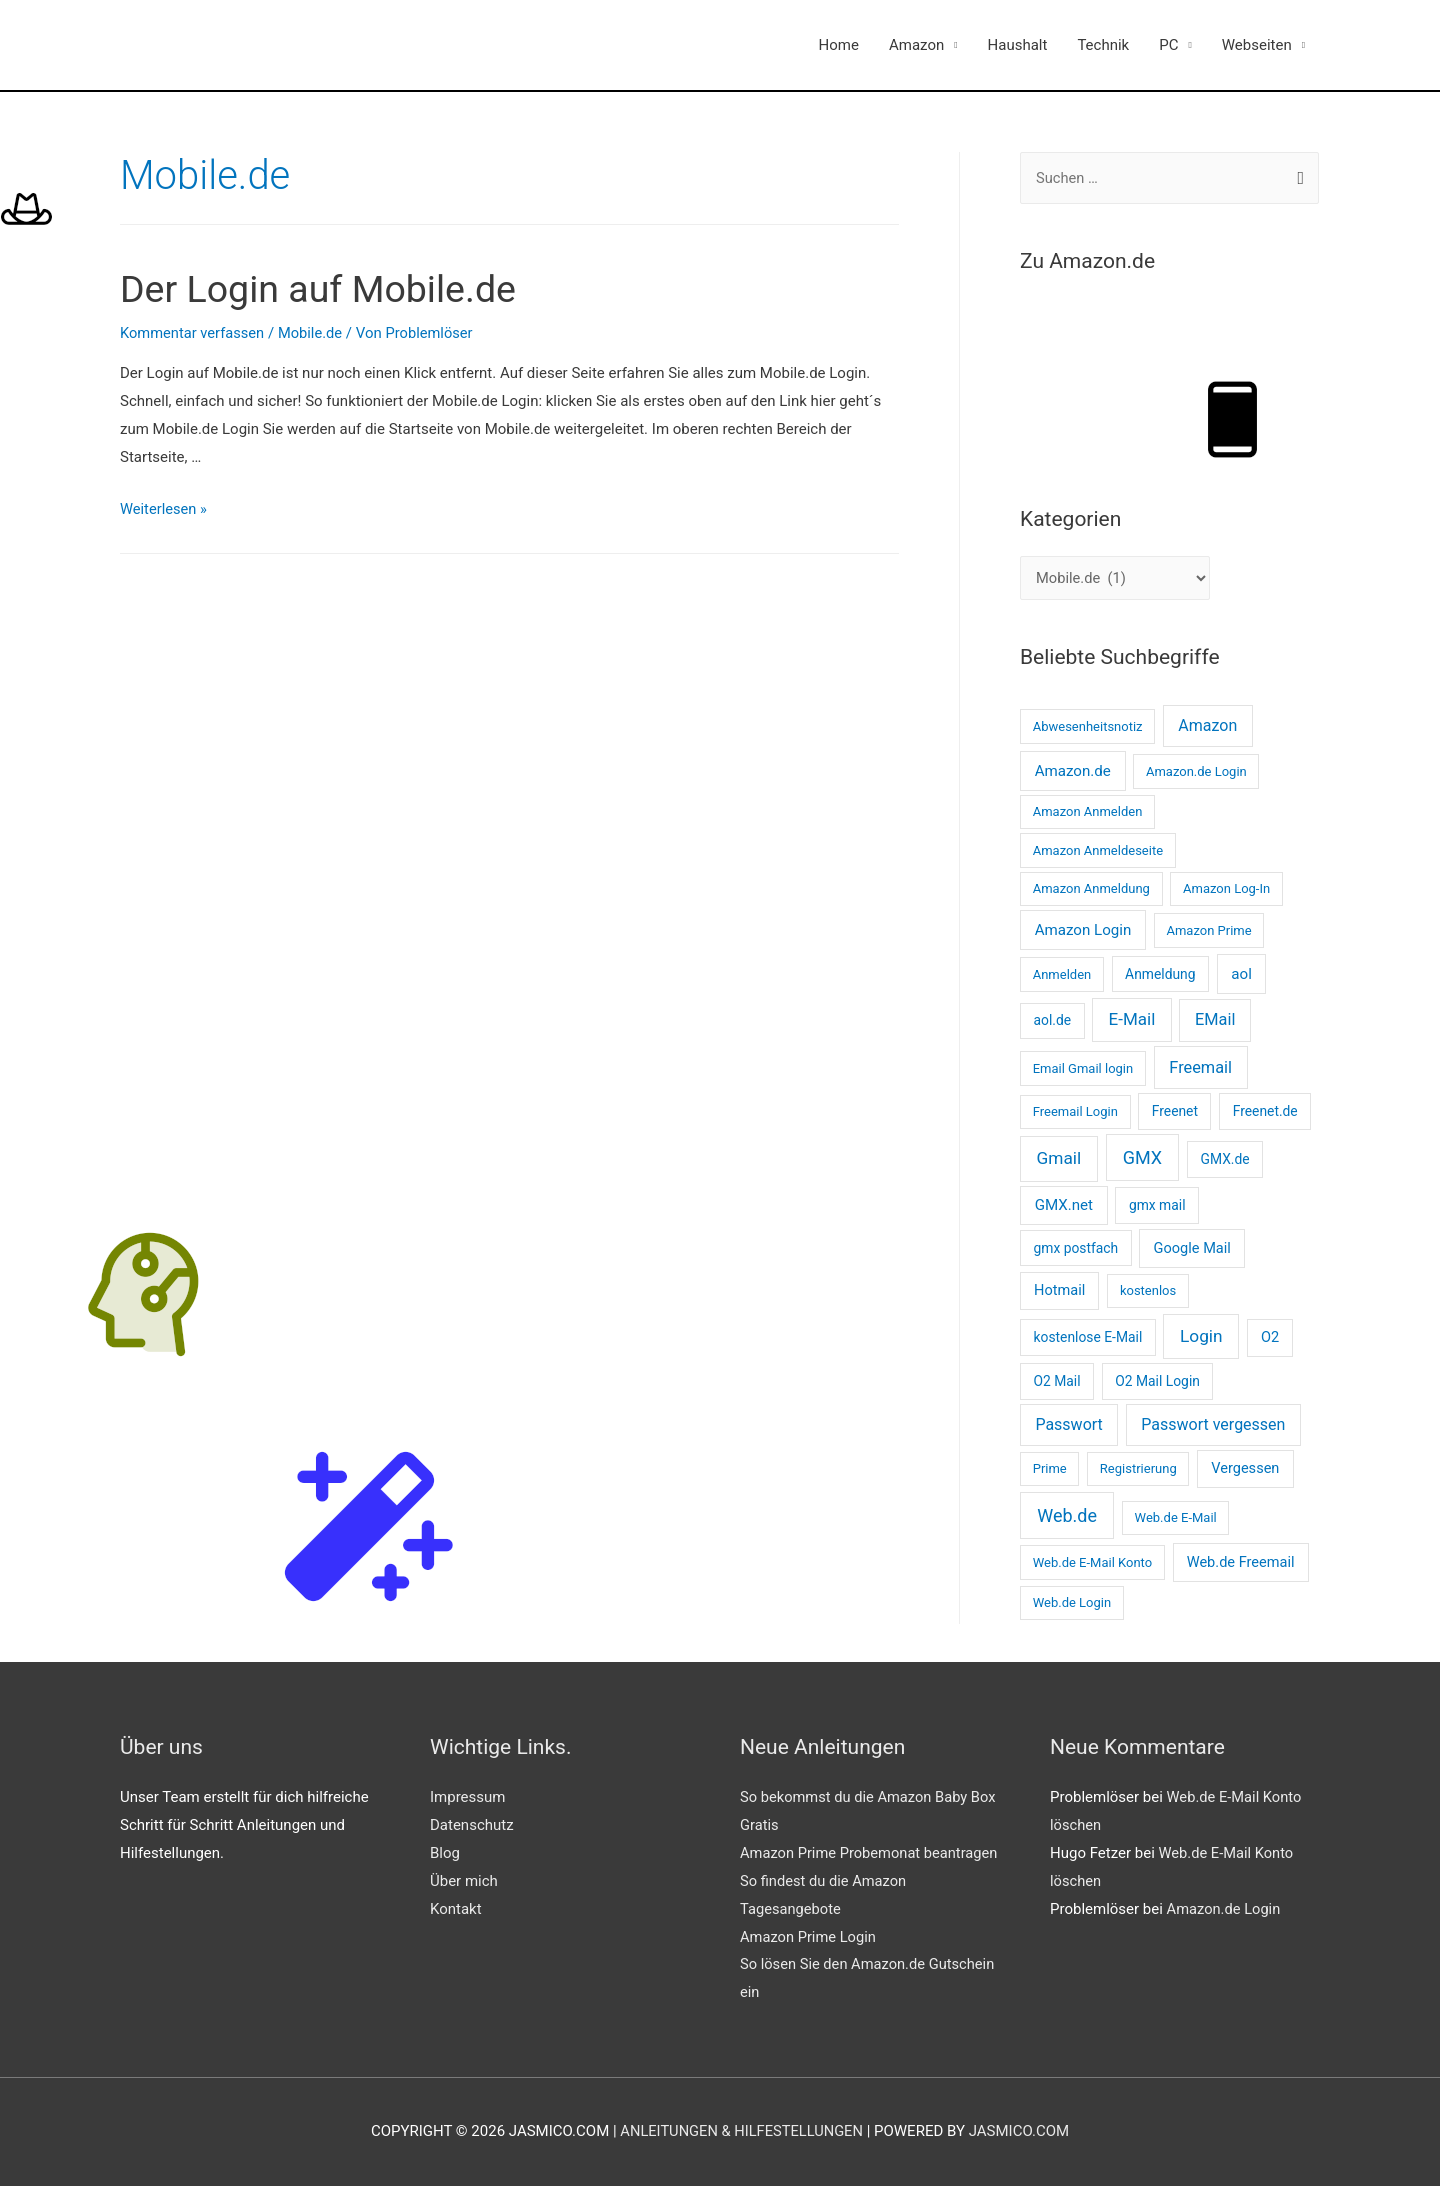  What do you see at coordinates (145, 1294) in the screenshot?
I see `access AI or machine learning features` at bounding box center [145, 1294].